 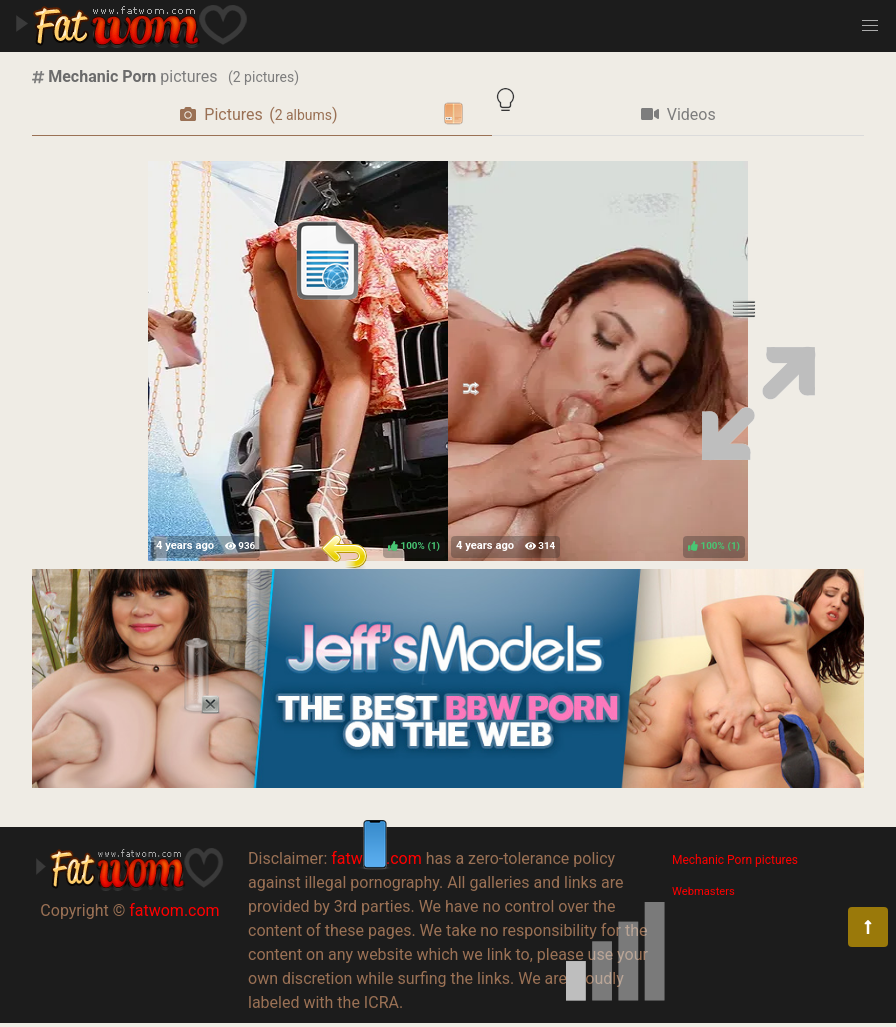 What do you see at coordinates (375, 845) in the screenshot?
I see `iPhone 12 Pro Max device icon` at bounding box center [375, 845].